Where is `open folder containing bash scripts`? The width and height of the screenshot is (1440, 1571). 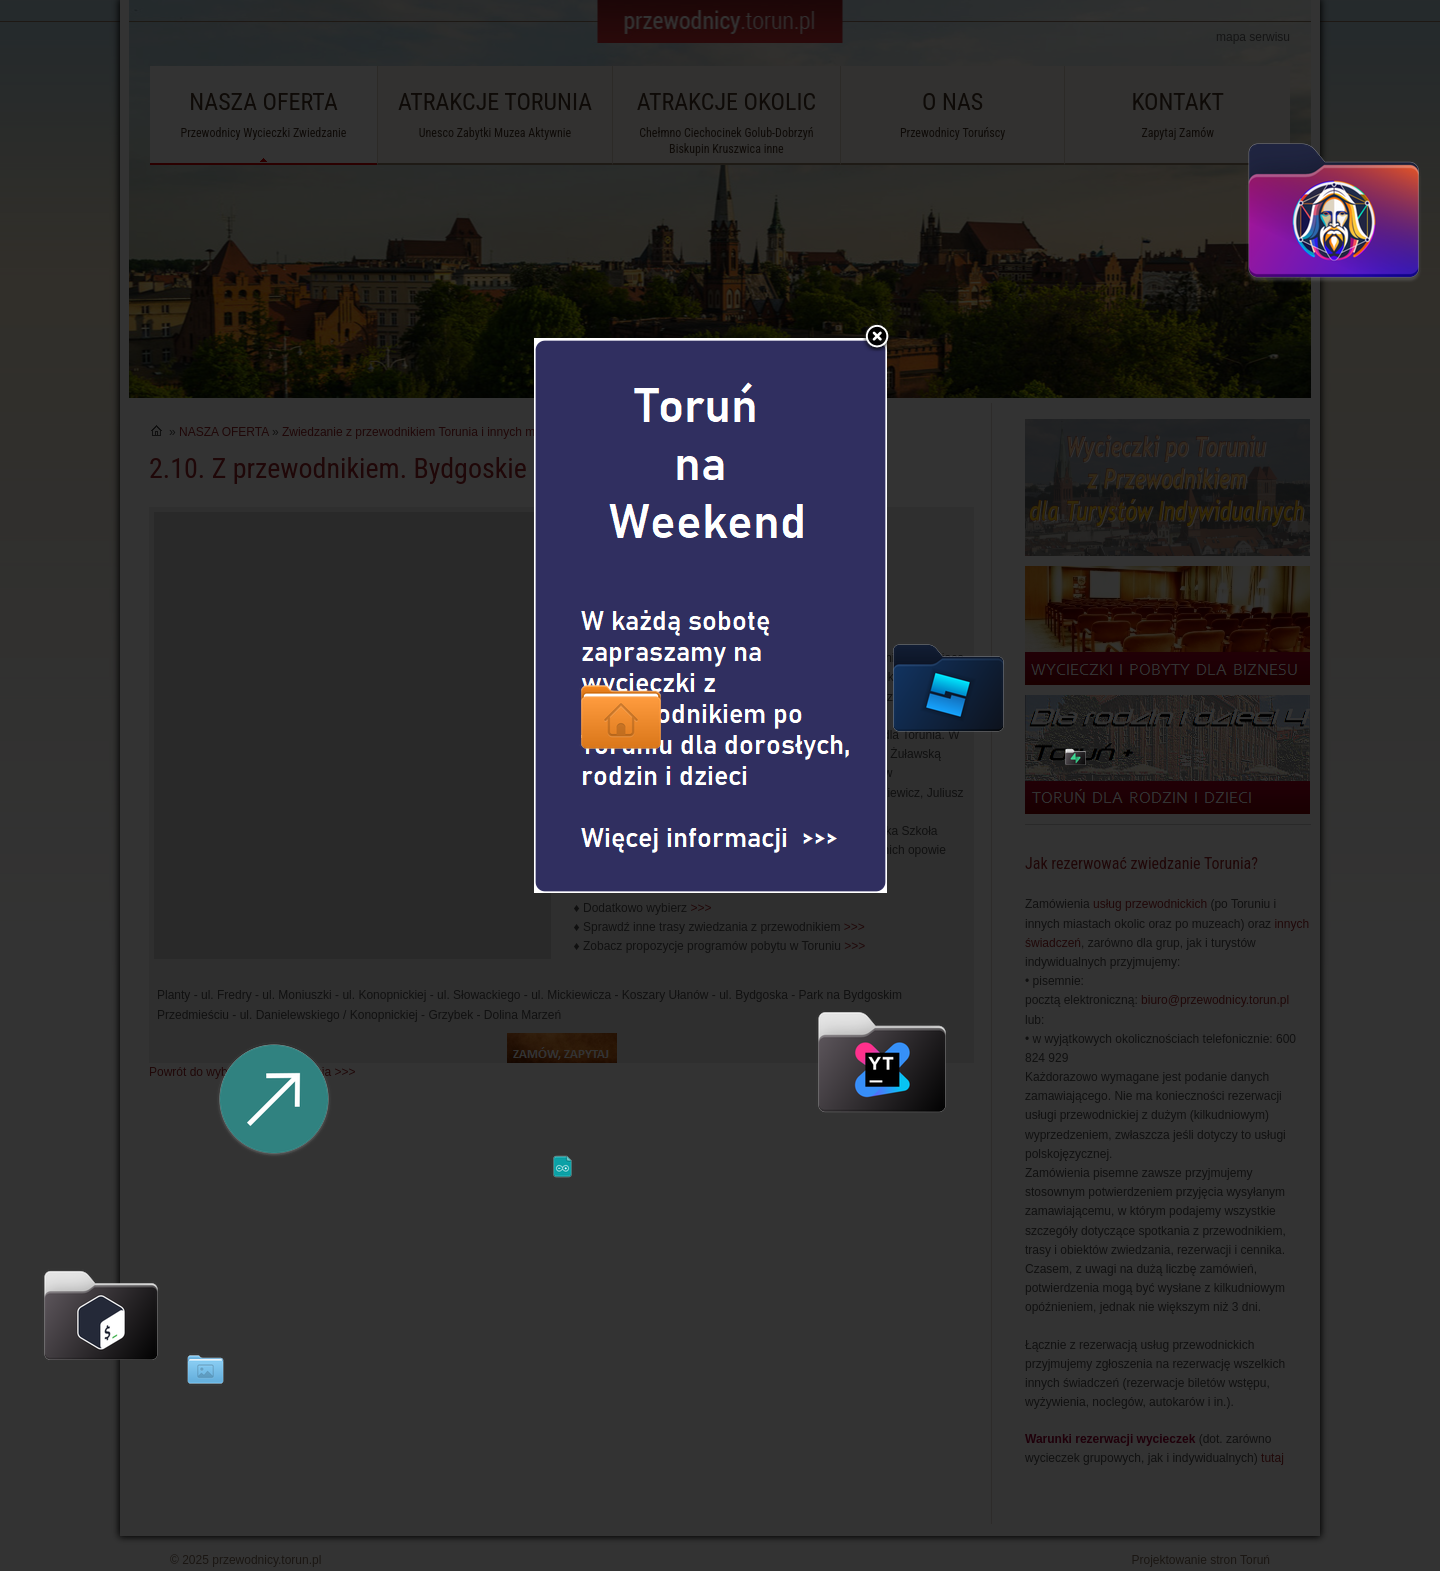
open folder containing bash scripts is located at coordinates (100, 1318).